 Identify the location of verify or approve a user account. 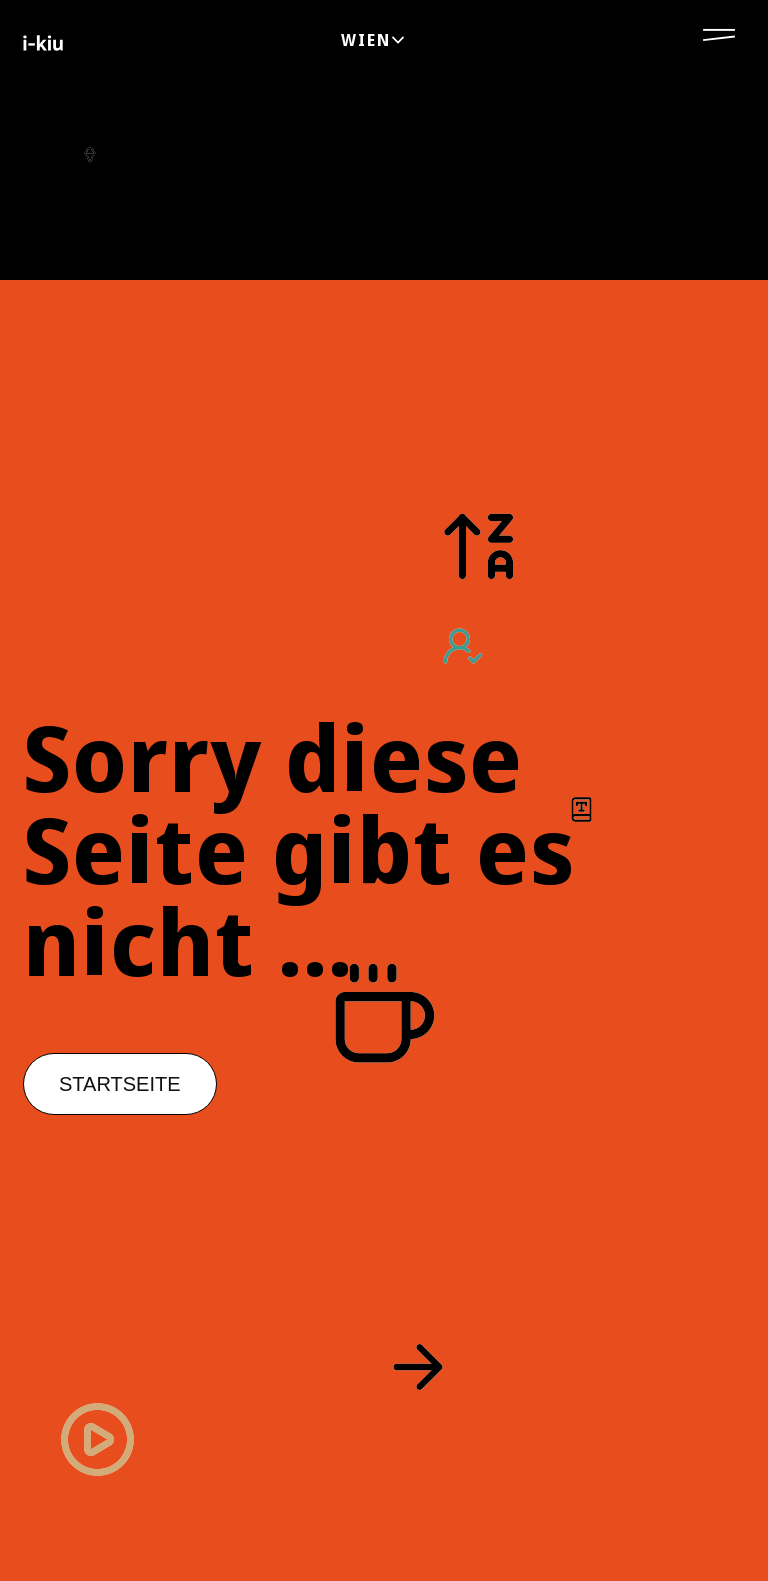
(463, 646).